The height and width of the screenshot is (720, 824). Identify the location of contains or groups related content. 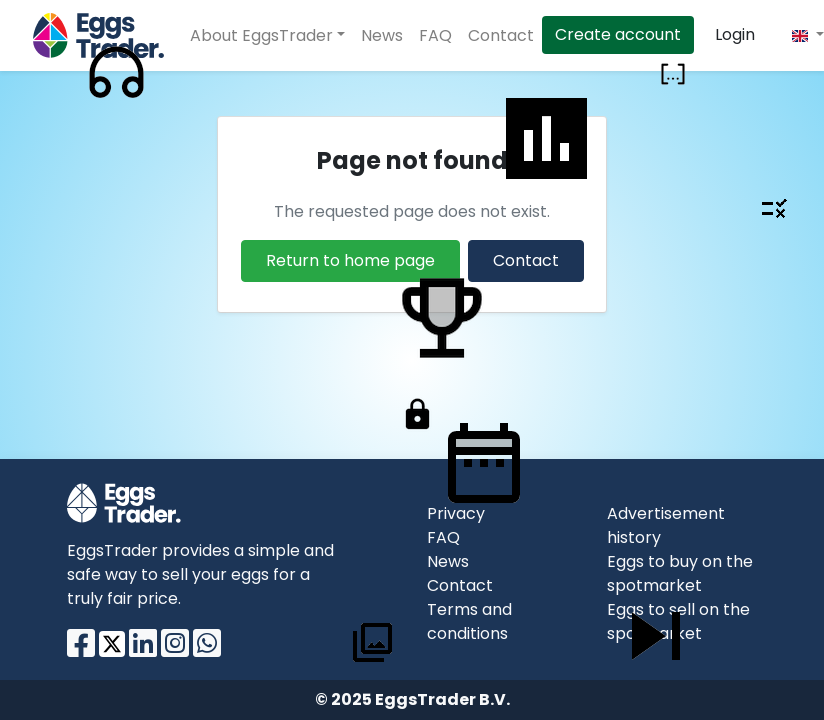
(673, 74).